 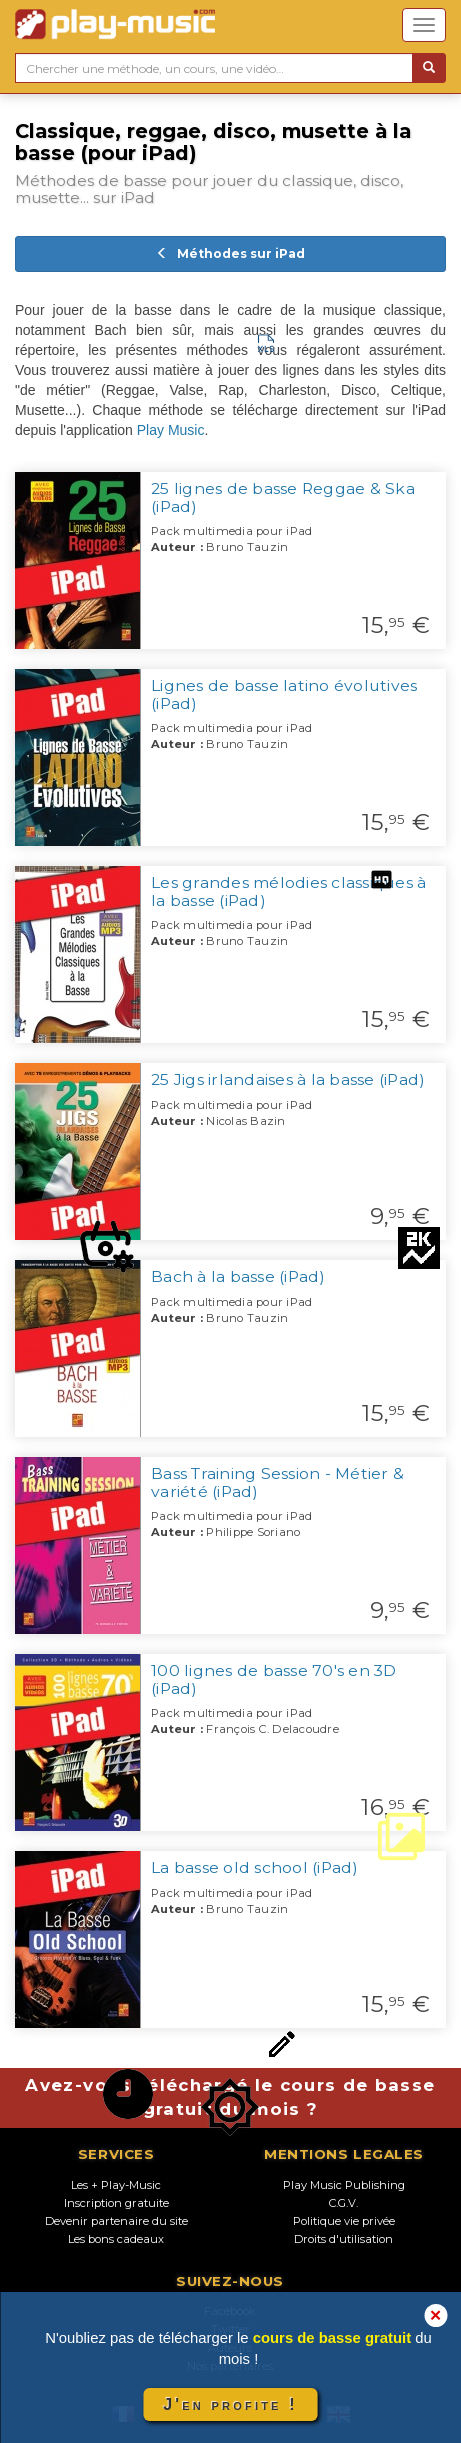 What do you see at coordinates (381, 879) in the screenshot?
I see `switch to high quality playback mode` at bounding box center [381, 879].